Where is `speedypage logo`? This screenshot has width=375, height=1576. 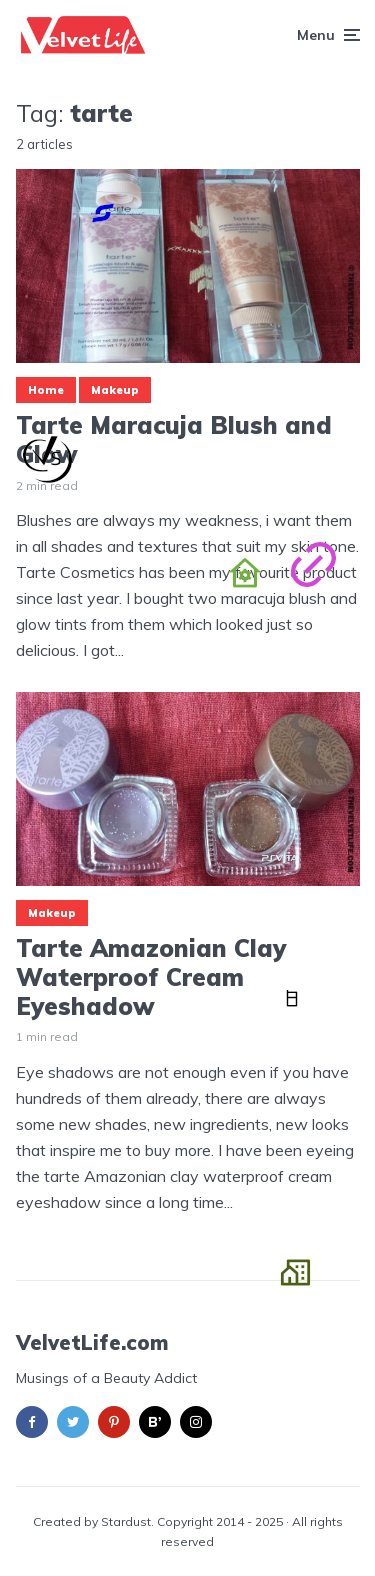
speedypage logo is located at coordinates (103, 213).